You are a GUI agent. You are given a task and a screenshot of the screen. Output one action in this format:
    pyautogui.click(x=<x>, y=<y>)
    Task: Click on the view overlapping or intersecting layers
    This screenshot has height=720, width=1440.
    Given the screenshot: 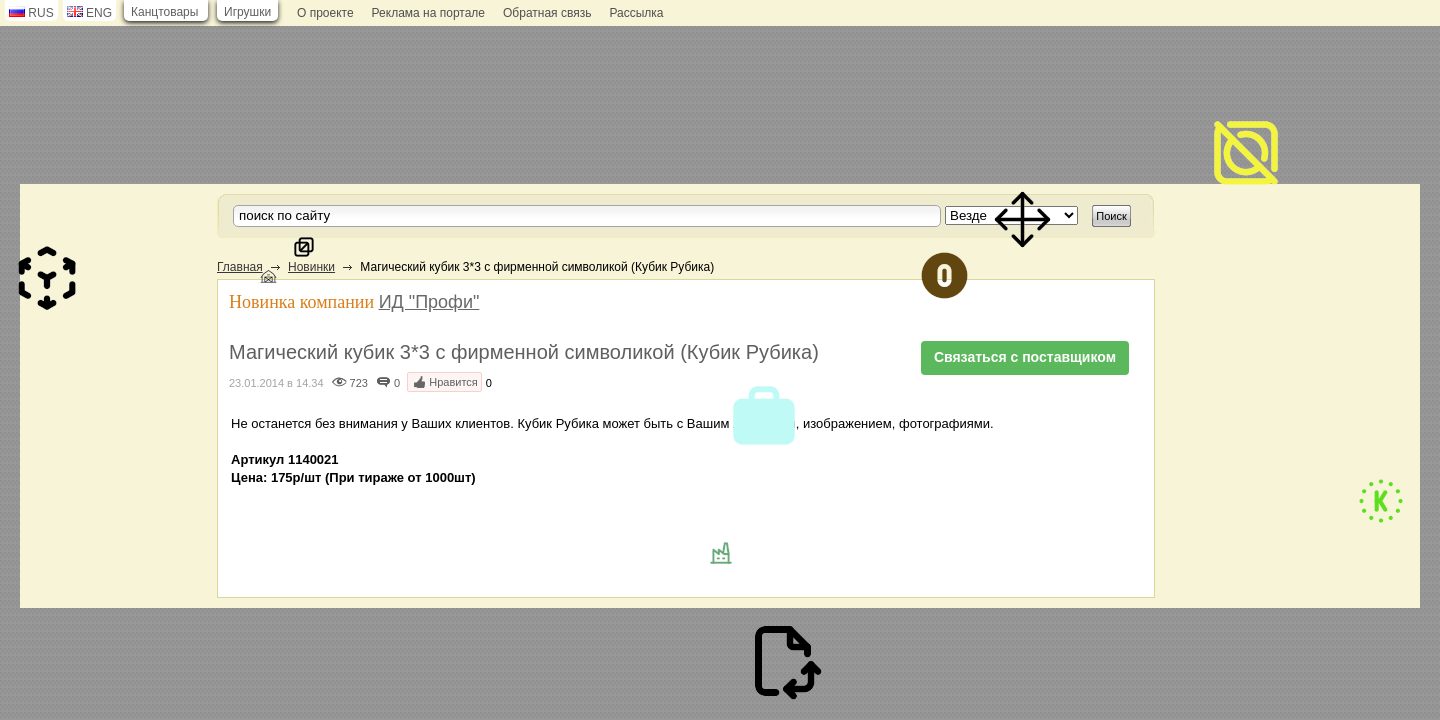 What is the action you would take?
    pyautogui.click(x=304, y=247)
    